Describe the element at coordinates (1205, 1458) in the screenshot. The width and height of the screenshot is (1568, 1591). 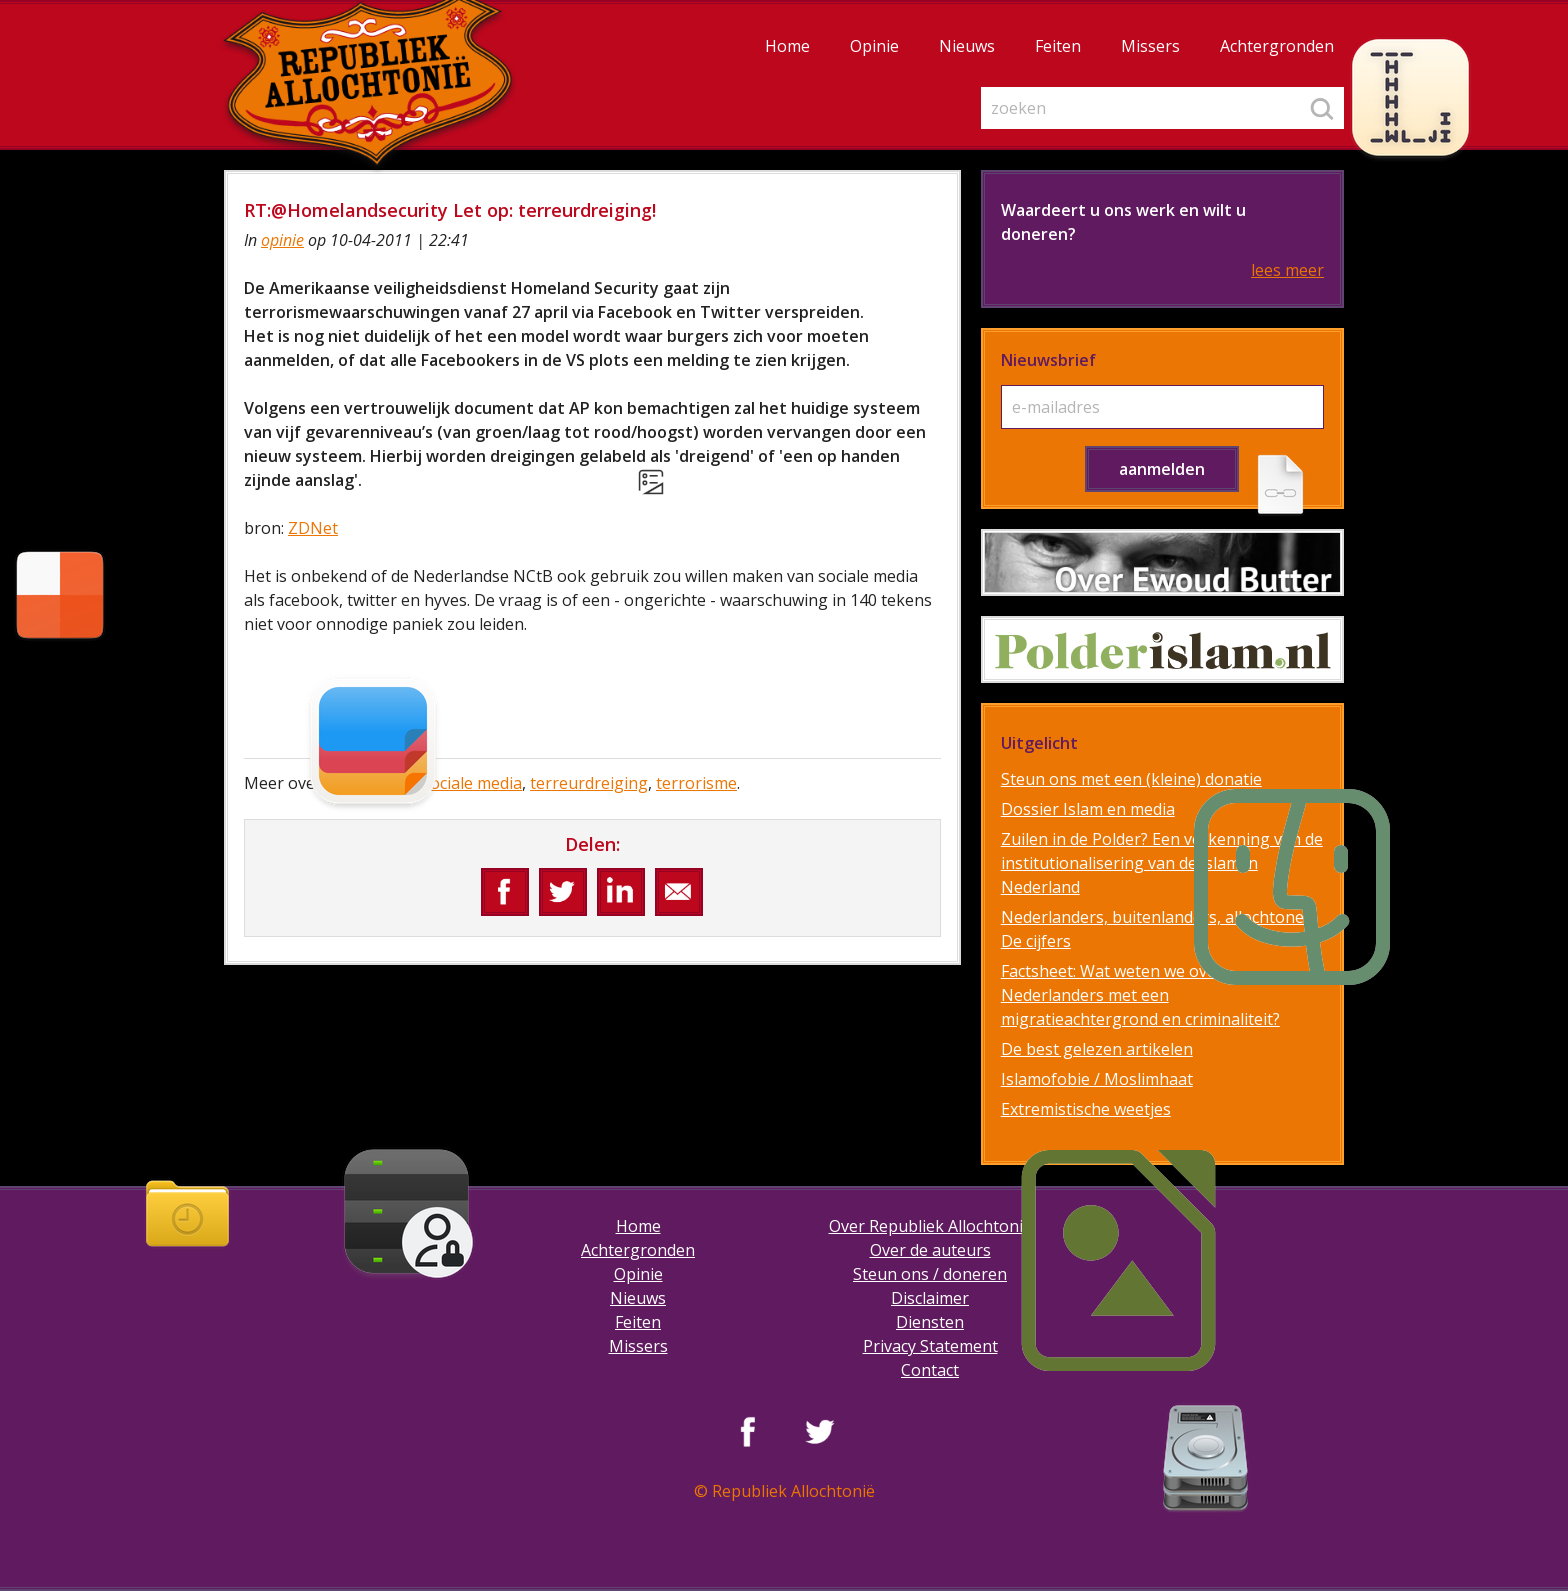
I see `access multiple connected storage drives` at that location.